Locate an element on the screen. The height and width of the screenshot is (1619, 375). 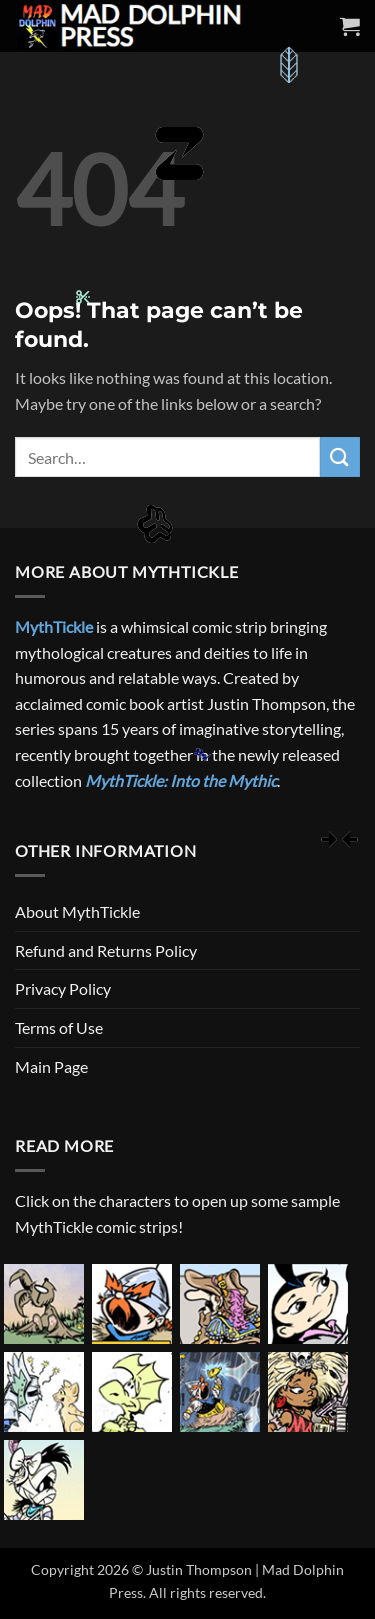
folium mapping library logo is located at coordinates (289, 65).